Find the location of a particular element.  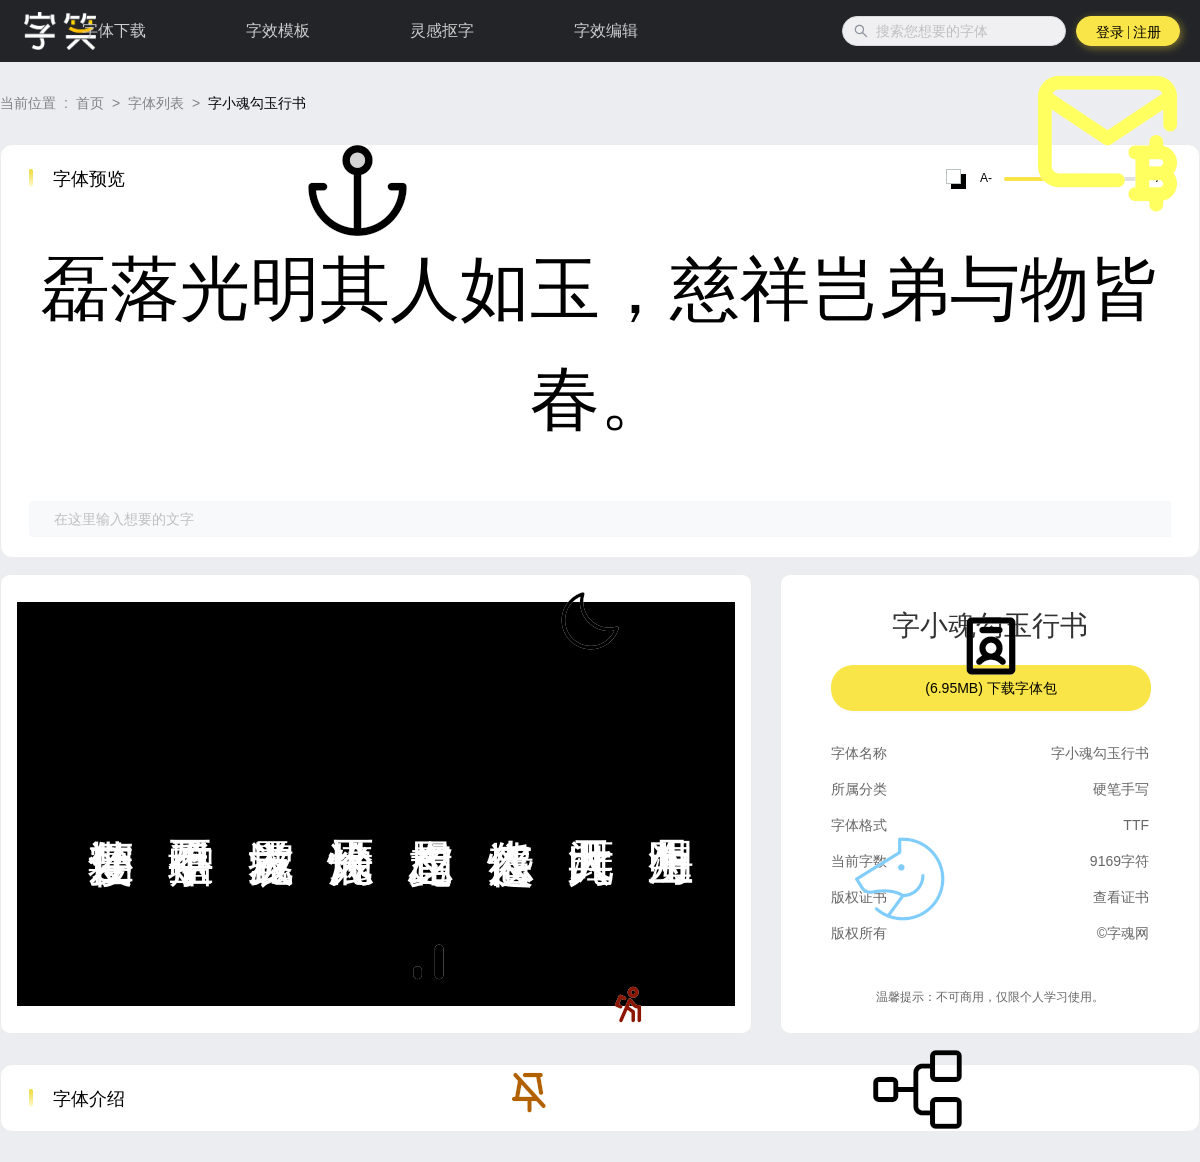

toggle dark mode or night theme is located at coordinates (588, 622).